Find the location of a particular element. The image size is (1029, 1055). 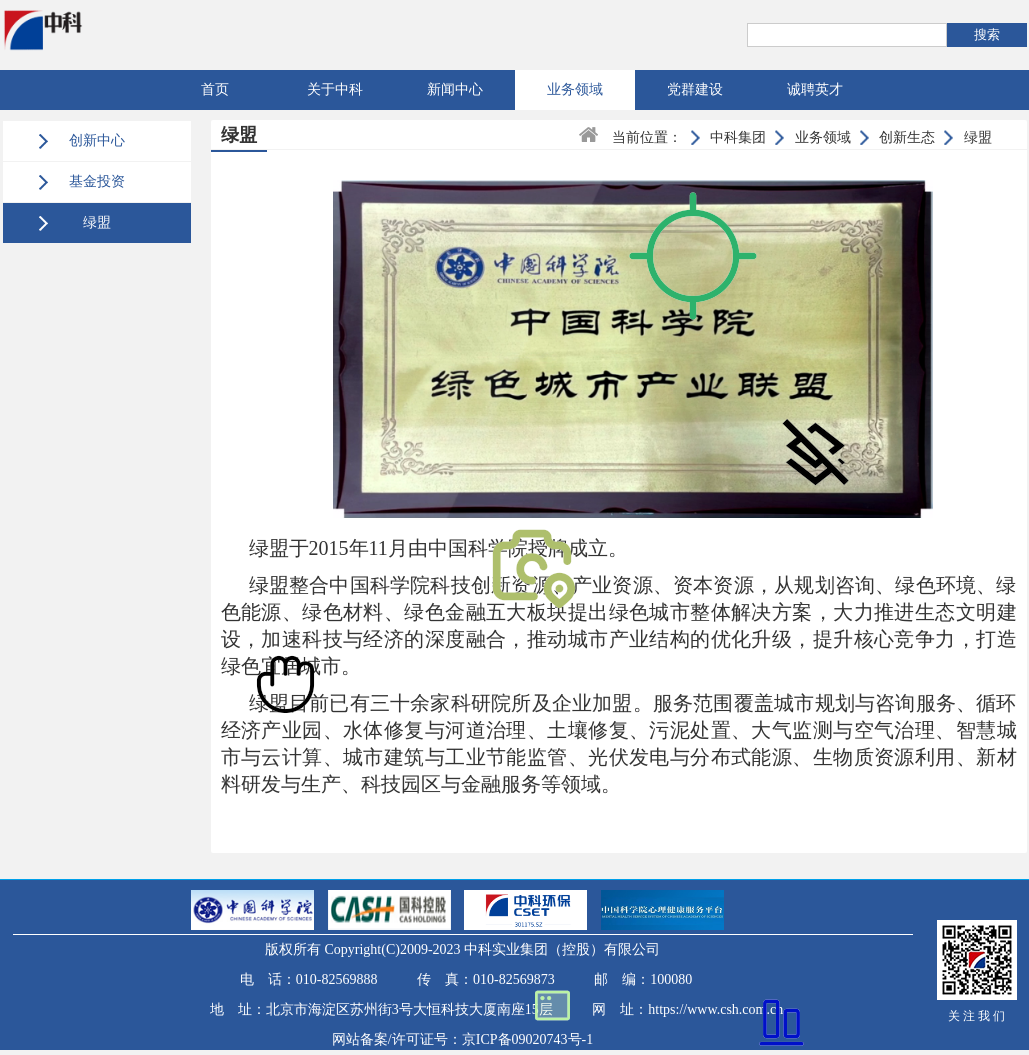

align selected objects to the bottom edge is located at coordinates (781, 1023).